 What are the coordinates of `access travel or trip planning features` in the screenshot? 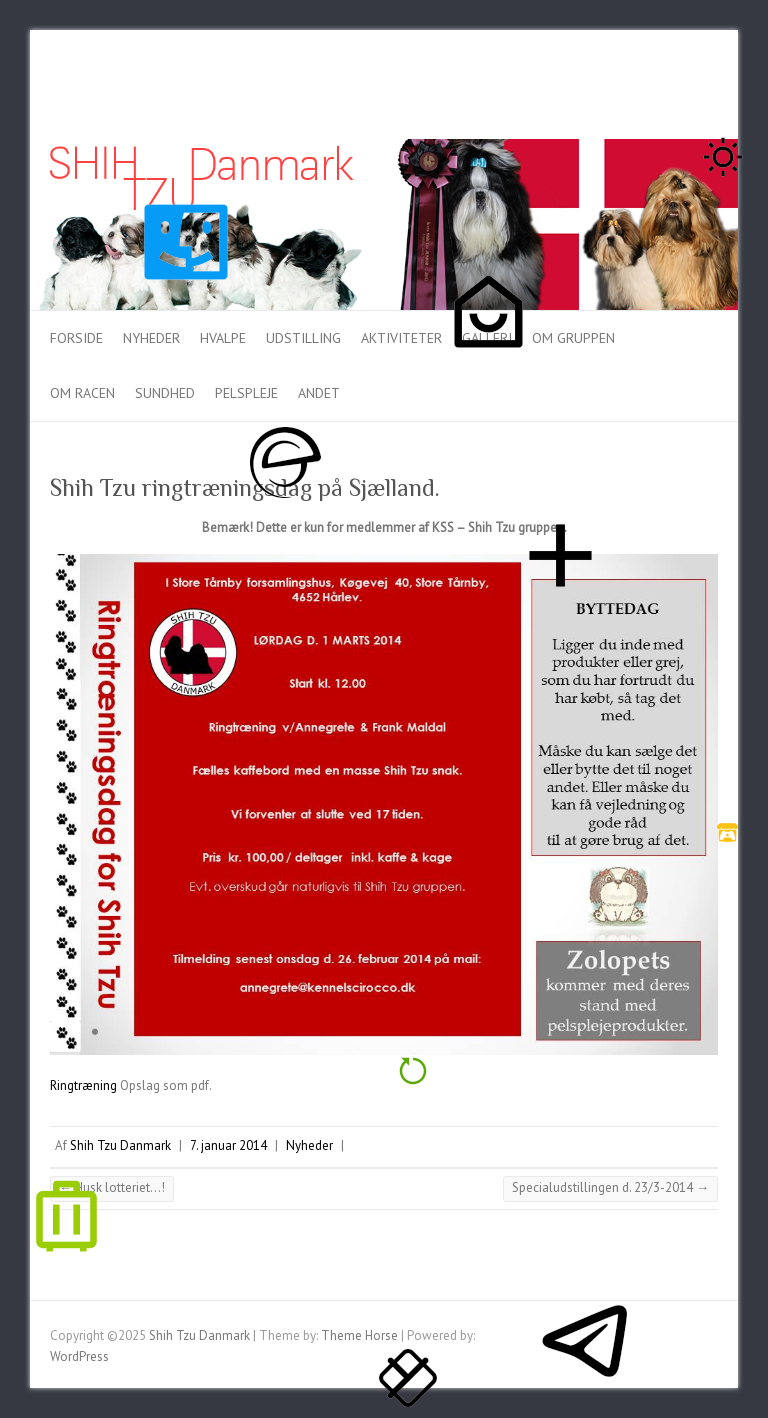 It's located at (66, 1214).